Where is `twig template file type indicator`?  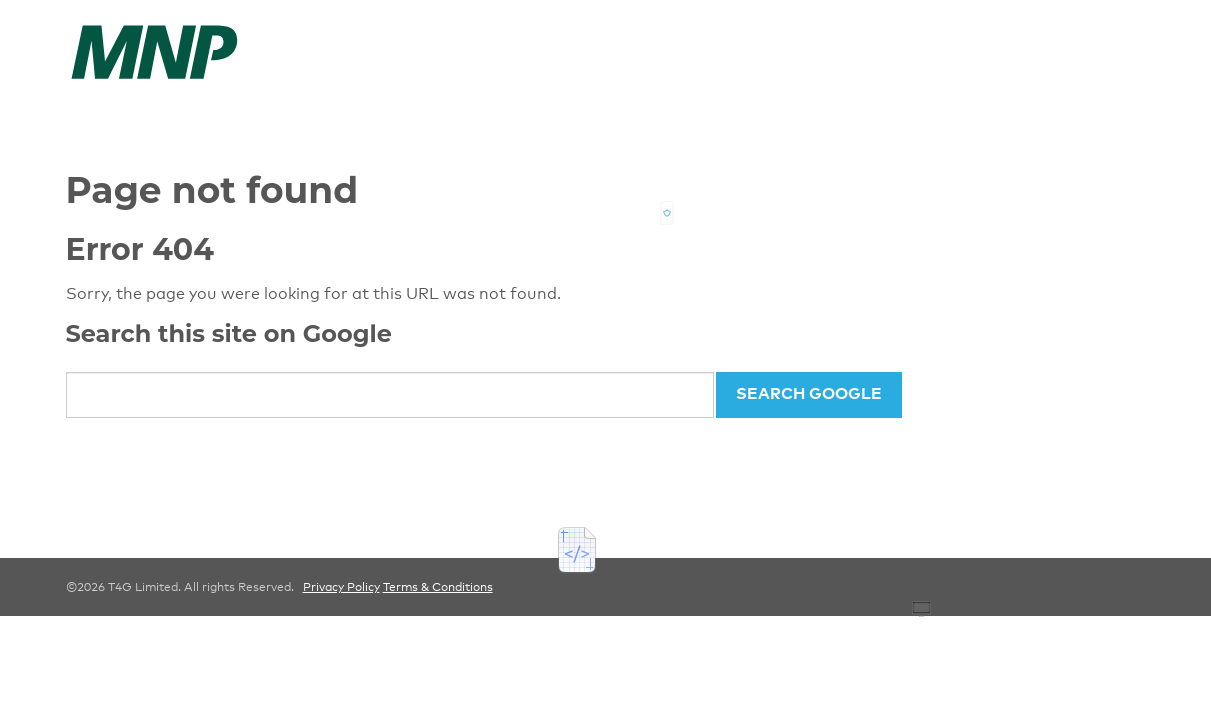
twig template file type indicator is located at coordinates (577, 550).